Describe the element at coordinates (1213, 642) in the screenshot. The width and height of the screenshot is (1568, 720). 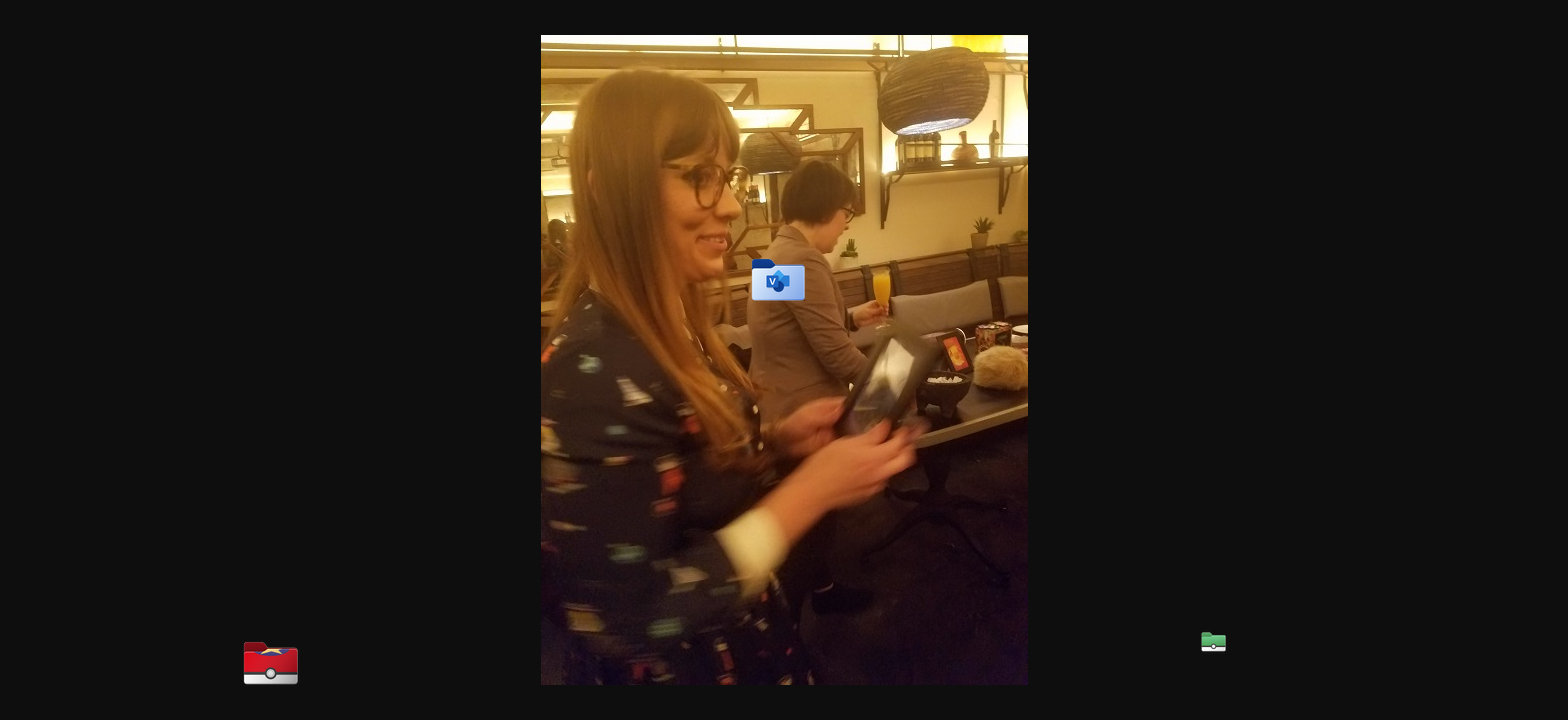
I see `folder for storing pokémon-related files or games` at that location.